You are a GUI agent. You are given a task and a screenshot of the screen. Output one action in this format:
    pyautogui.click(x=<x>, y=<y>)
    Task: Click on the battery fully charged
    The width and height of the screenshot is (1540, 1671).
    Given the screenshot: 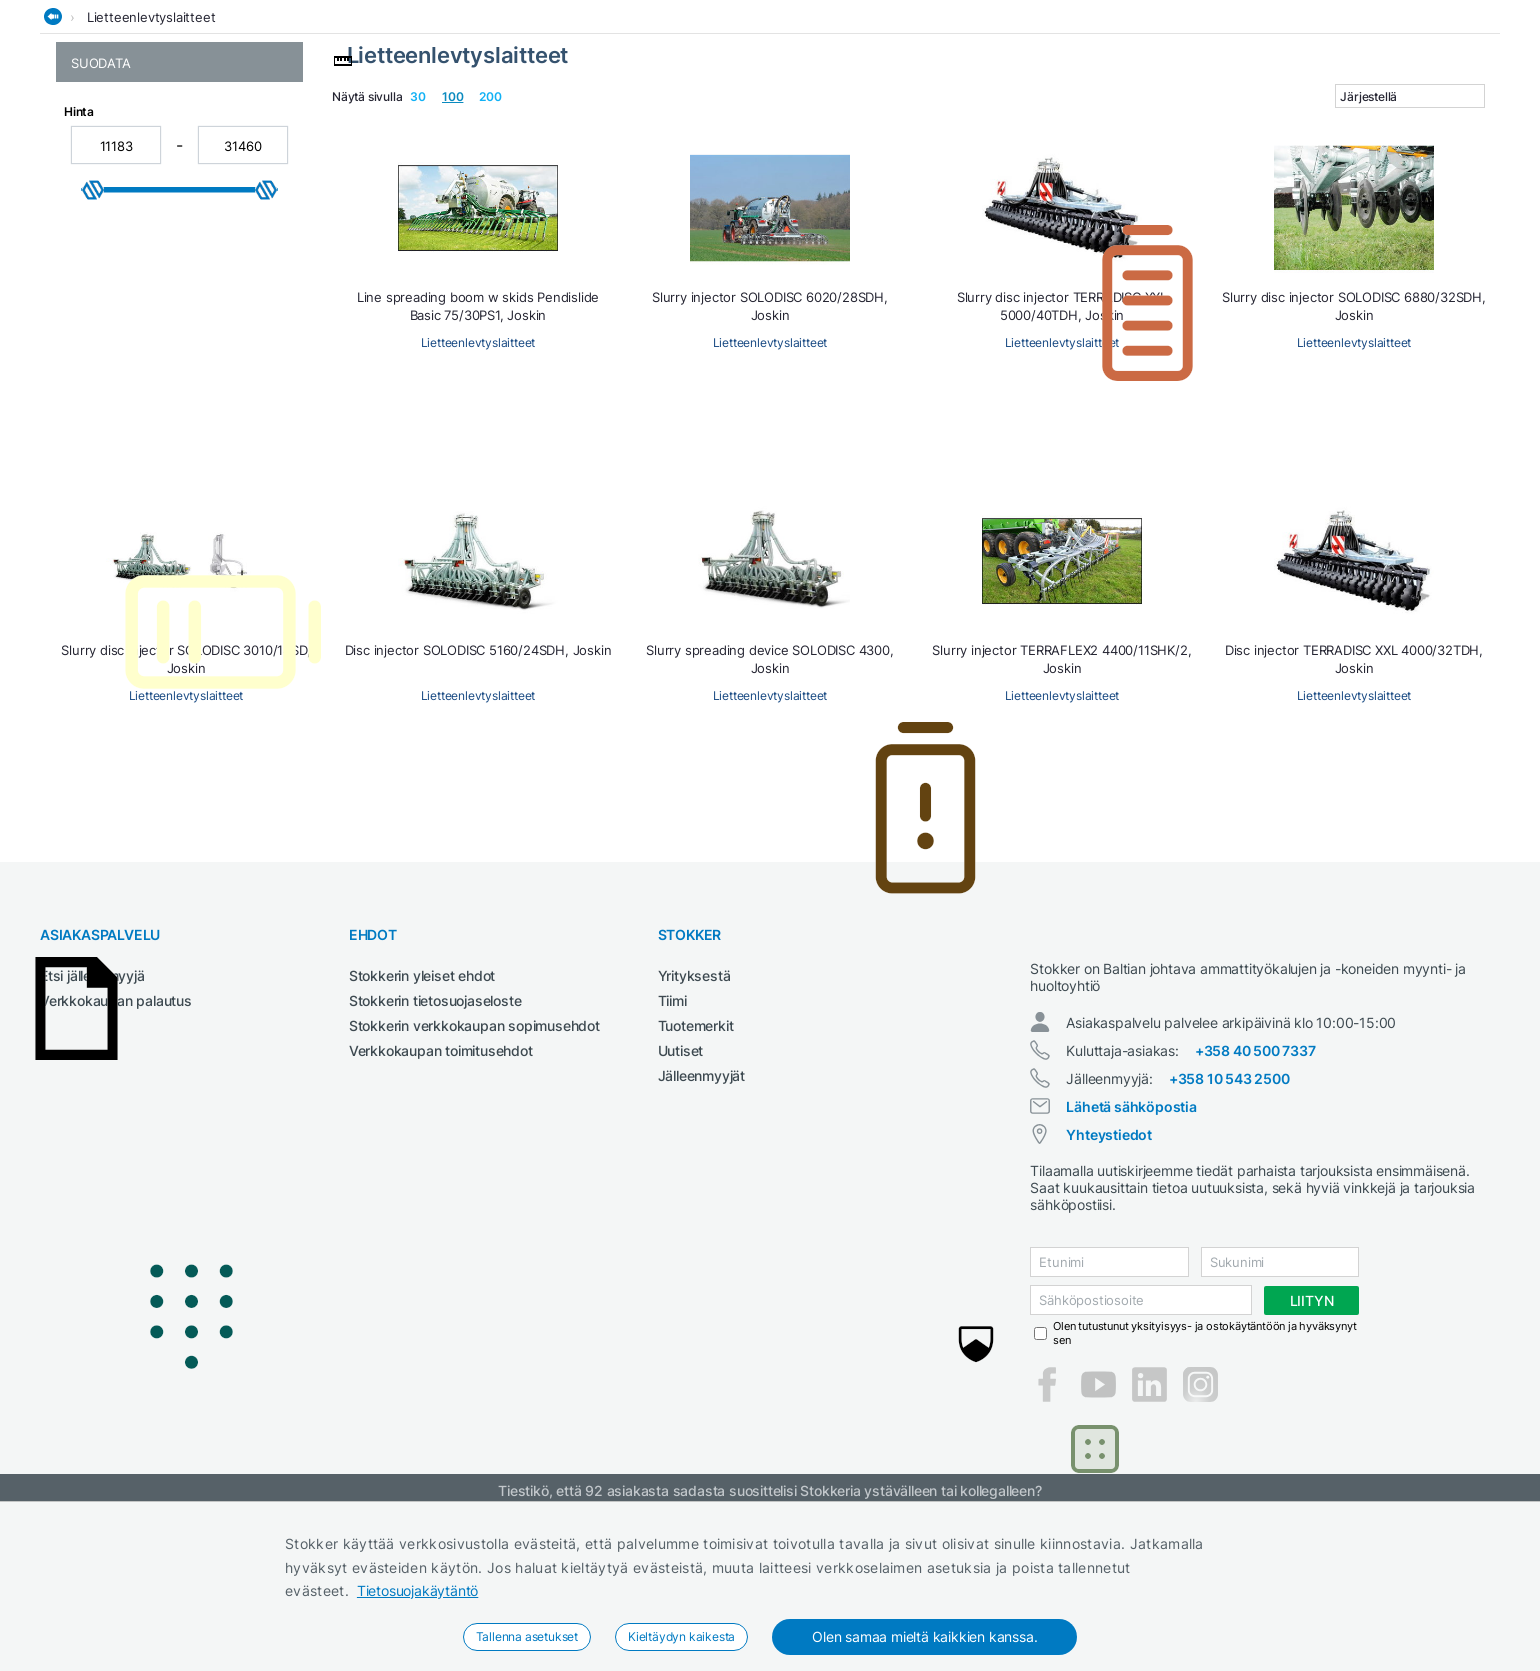 What is the action you would take?
    pyautogui.click(x=1147, y=305)
    